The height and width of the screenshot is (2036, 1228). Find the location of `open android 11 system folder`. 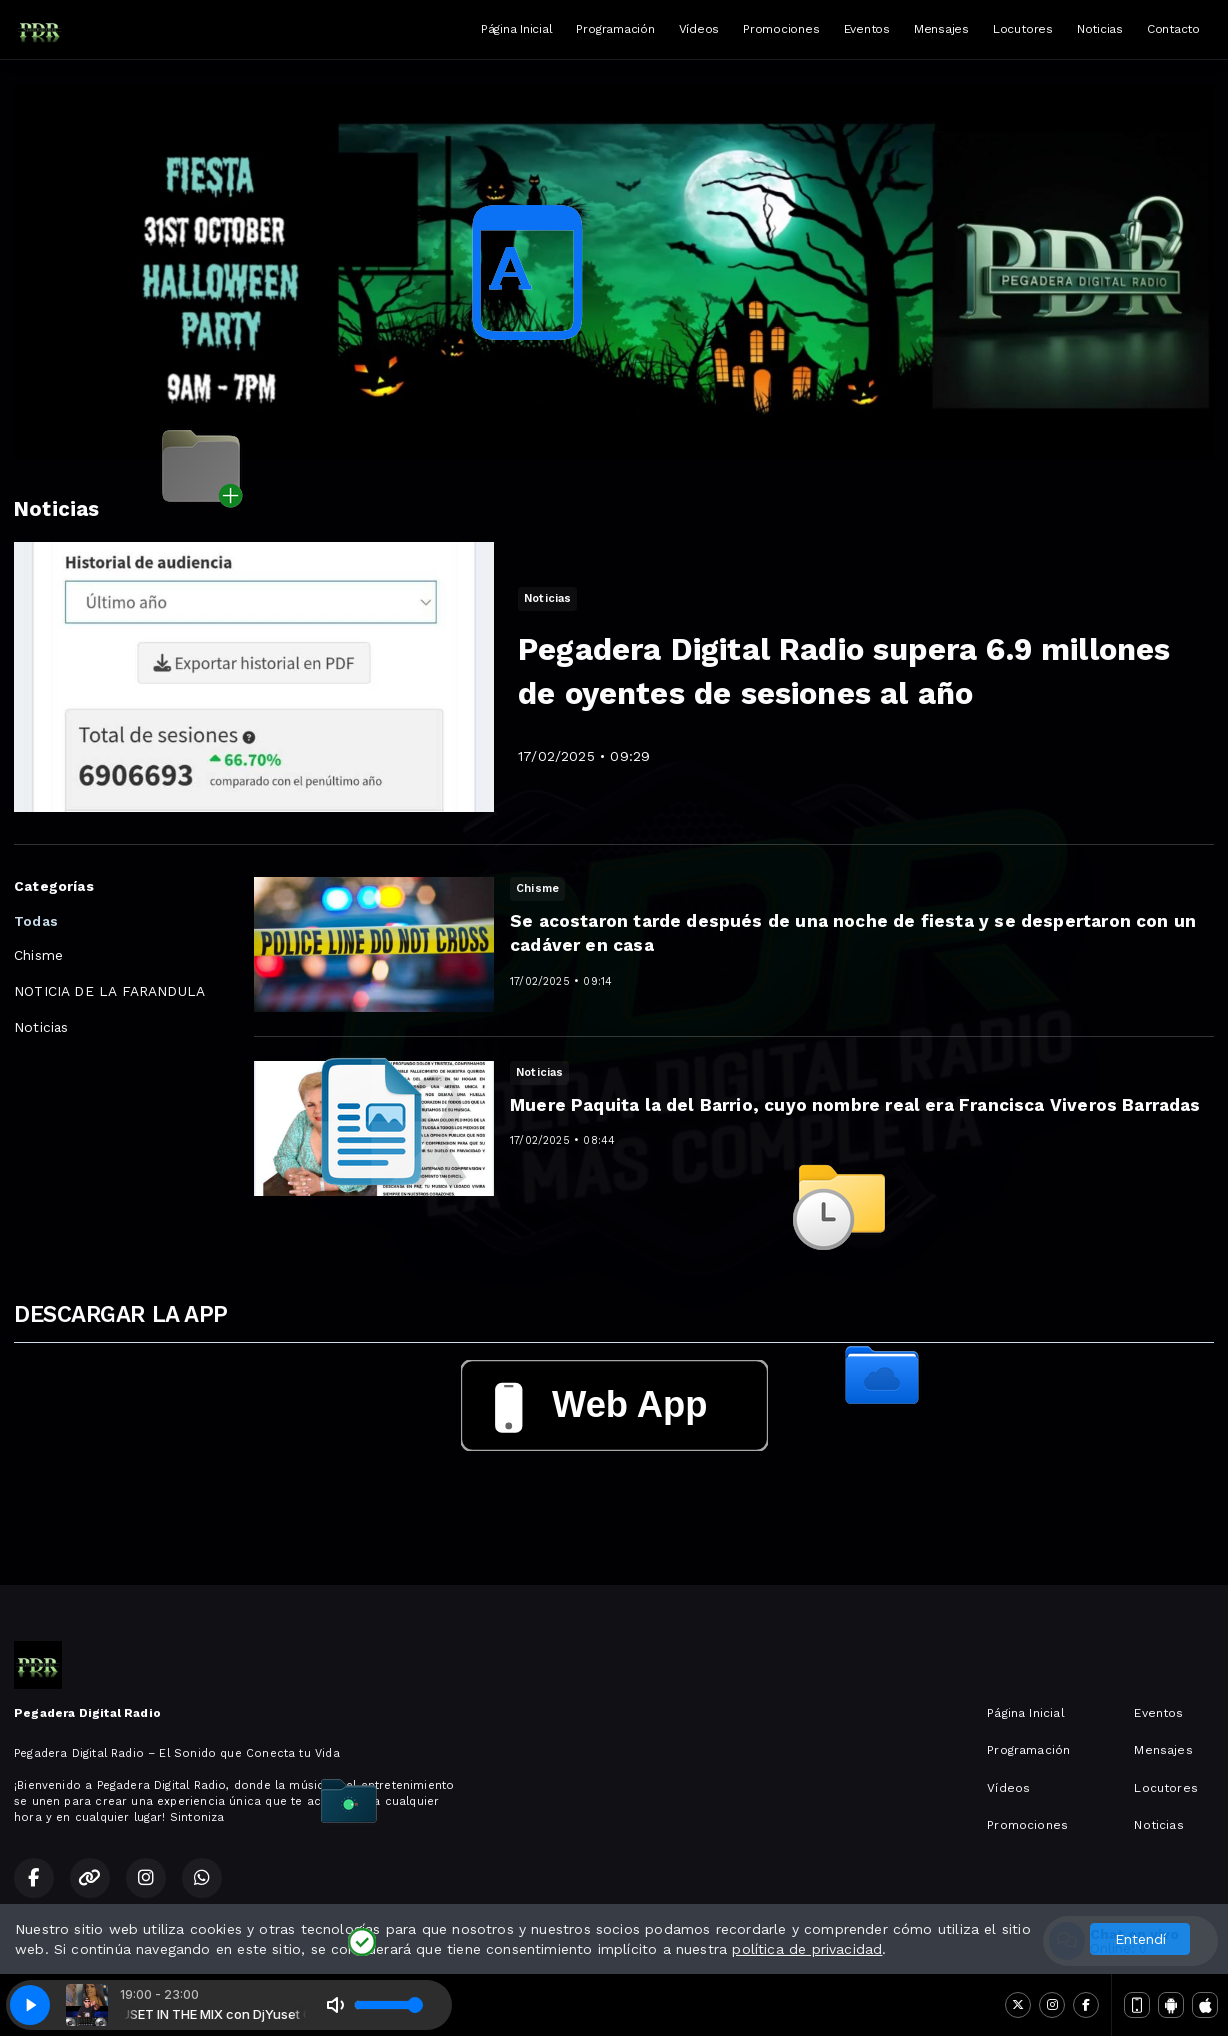

open android 11 system folder is located at coordinates (348, 1802).